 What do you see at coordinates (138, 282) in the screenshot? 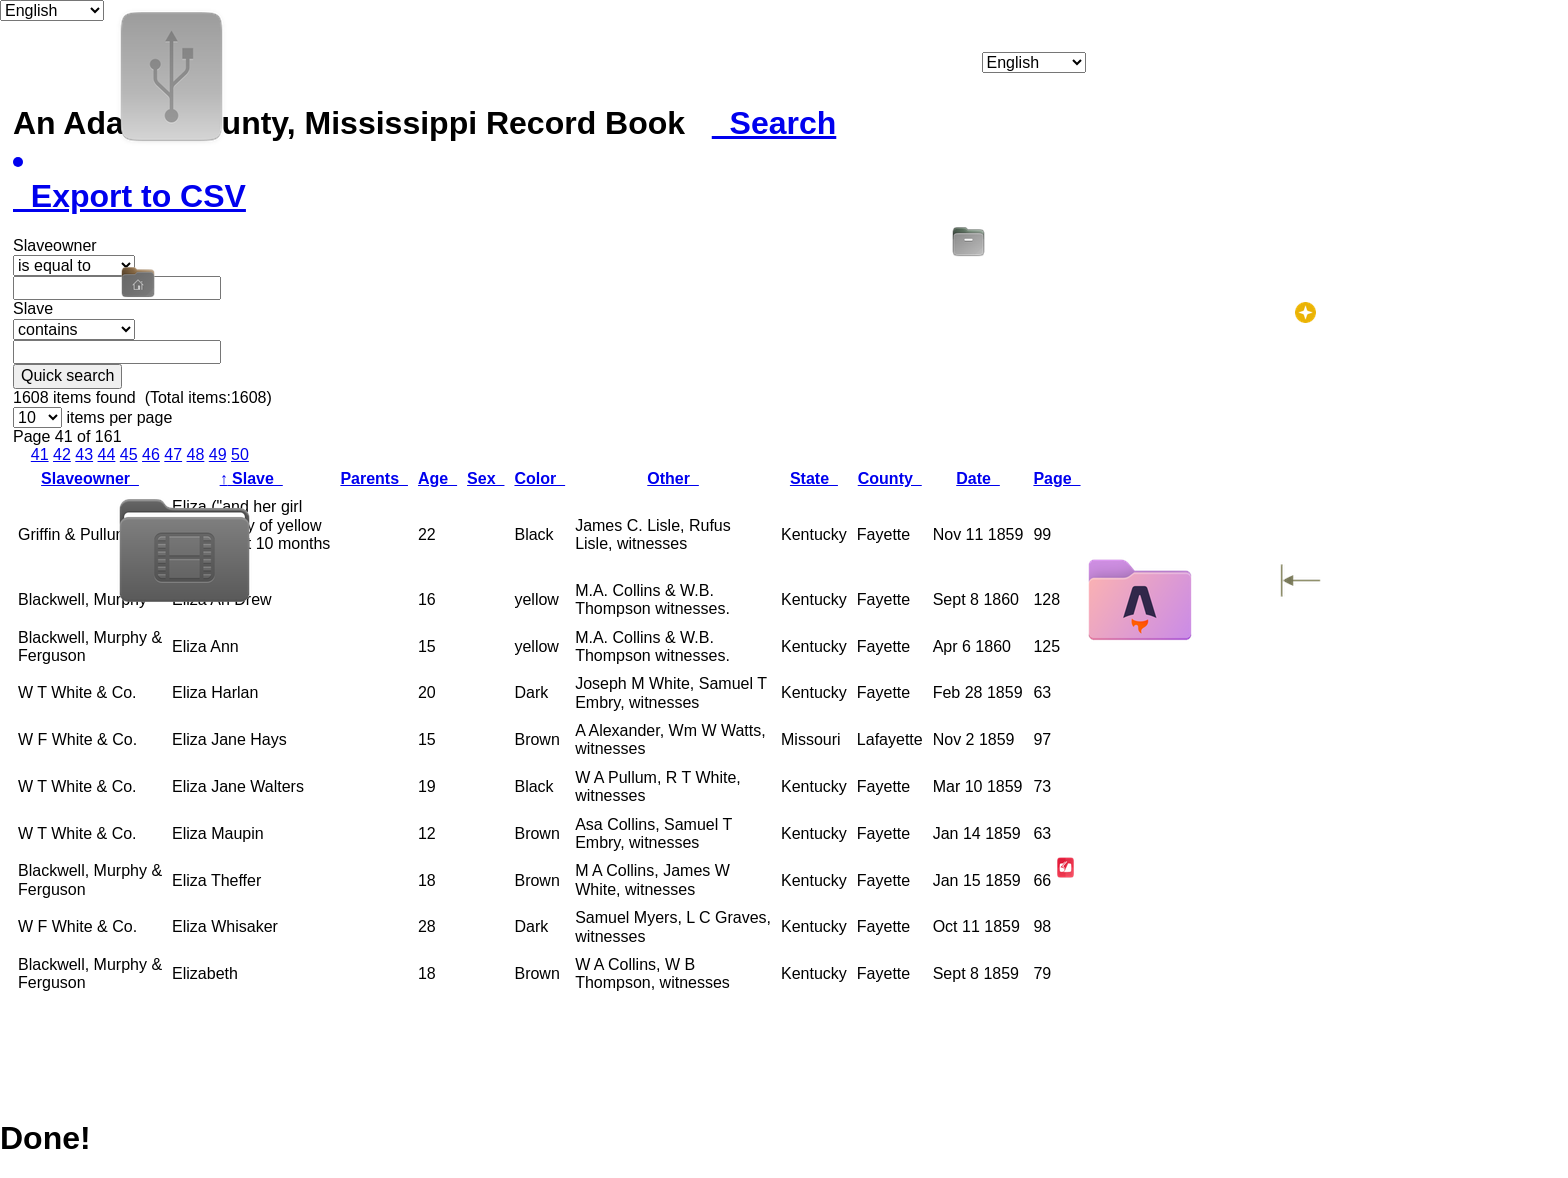
I see `access your home folder` at bounding box center [138, 282].